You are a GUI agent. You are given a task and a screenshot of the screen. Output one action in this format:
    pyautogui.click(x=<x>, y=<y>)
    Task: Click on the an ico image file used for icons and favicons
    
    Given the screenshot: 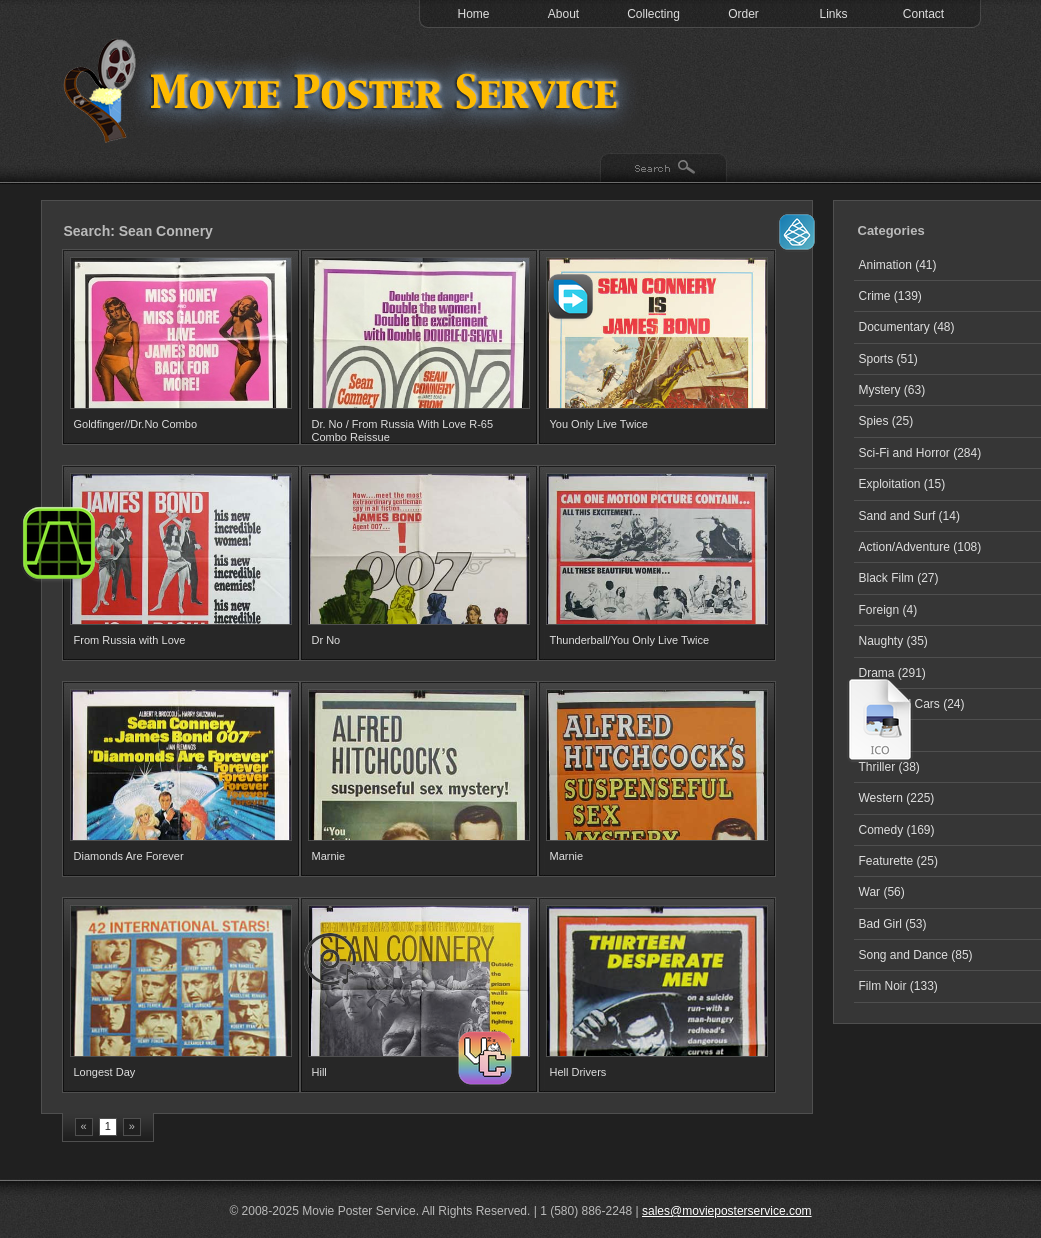 What is the action you would take?
    pyautogui.click(x=880, y=721)
    